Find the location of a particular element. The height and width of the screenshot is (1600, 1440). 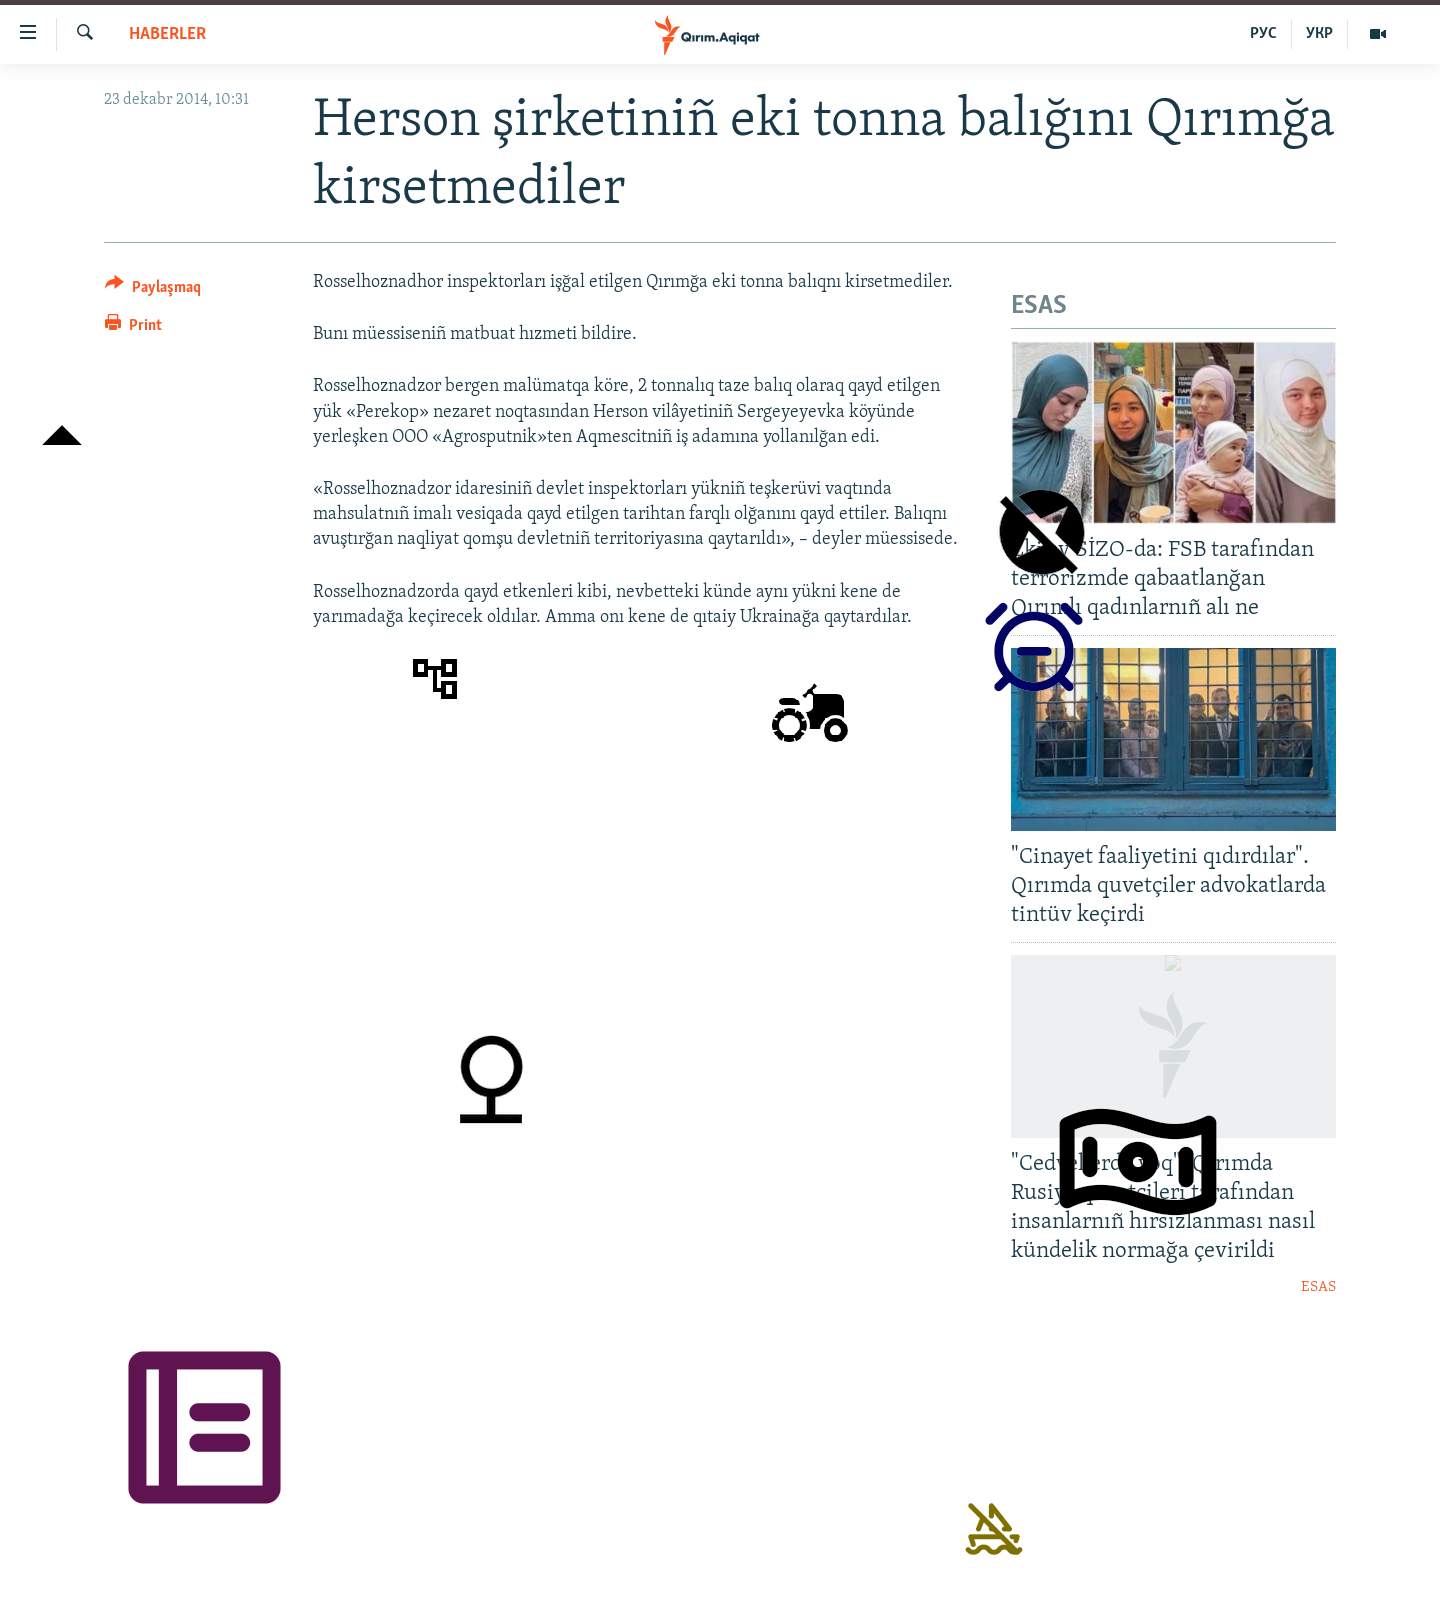

view organizational hierarchy or structure is located at coordinates (435, 679).